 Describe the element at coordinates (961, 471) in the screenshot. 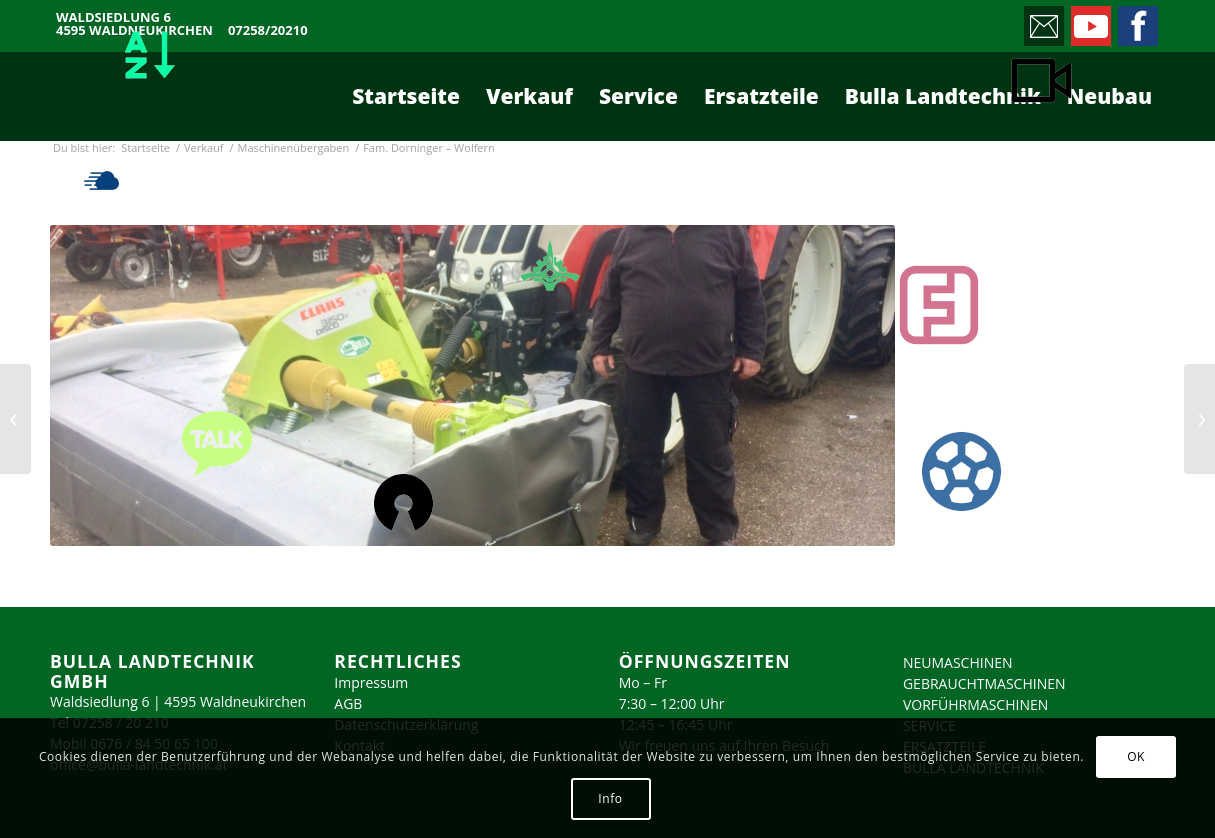

I see `access football or soccer content` at that location.